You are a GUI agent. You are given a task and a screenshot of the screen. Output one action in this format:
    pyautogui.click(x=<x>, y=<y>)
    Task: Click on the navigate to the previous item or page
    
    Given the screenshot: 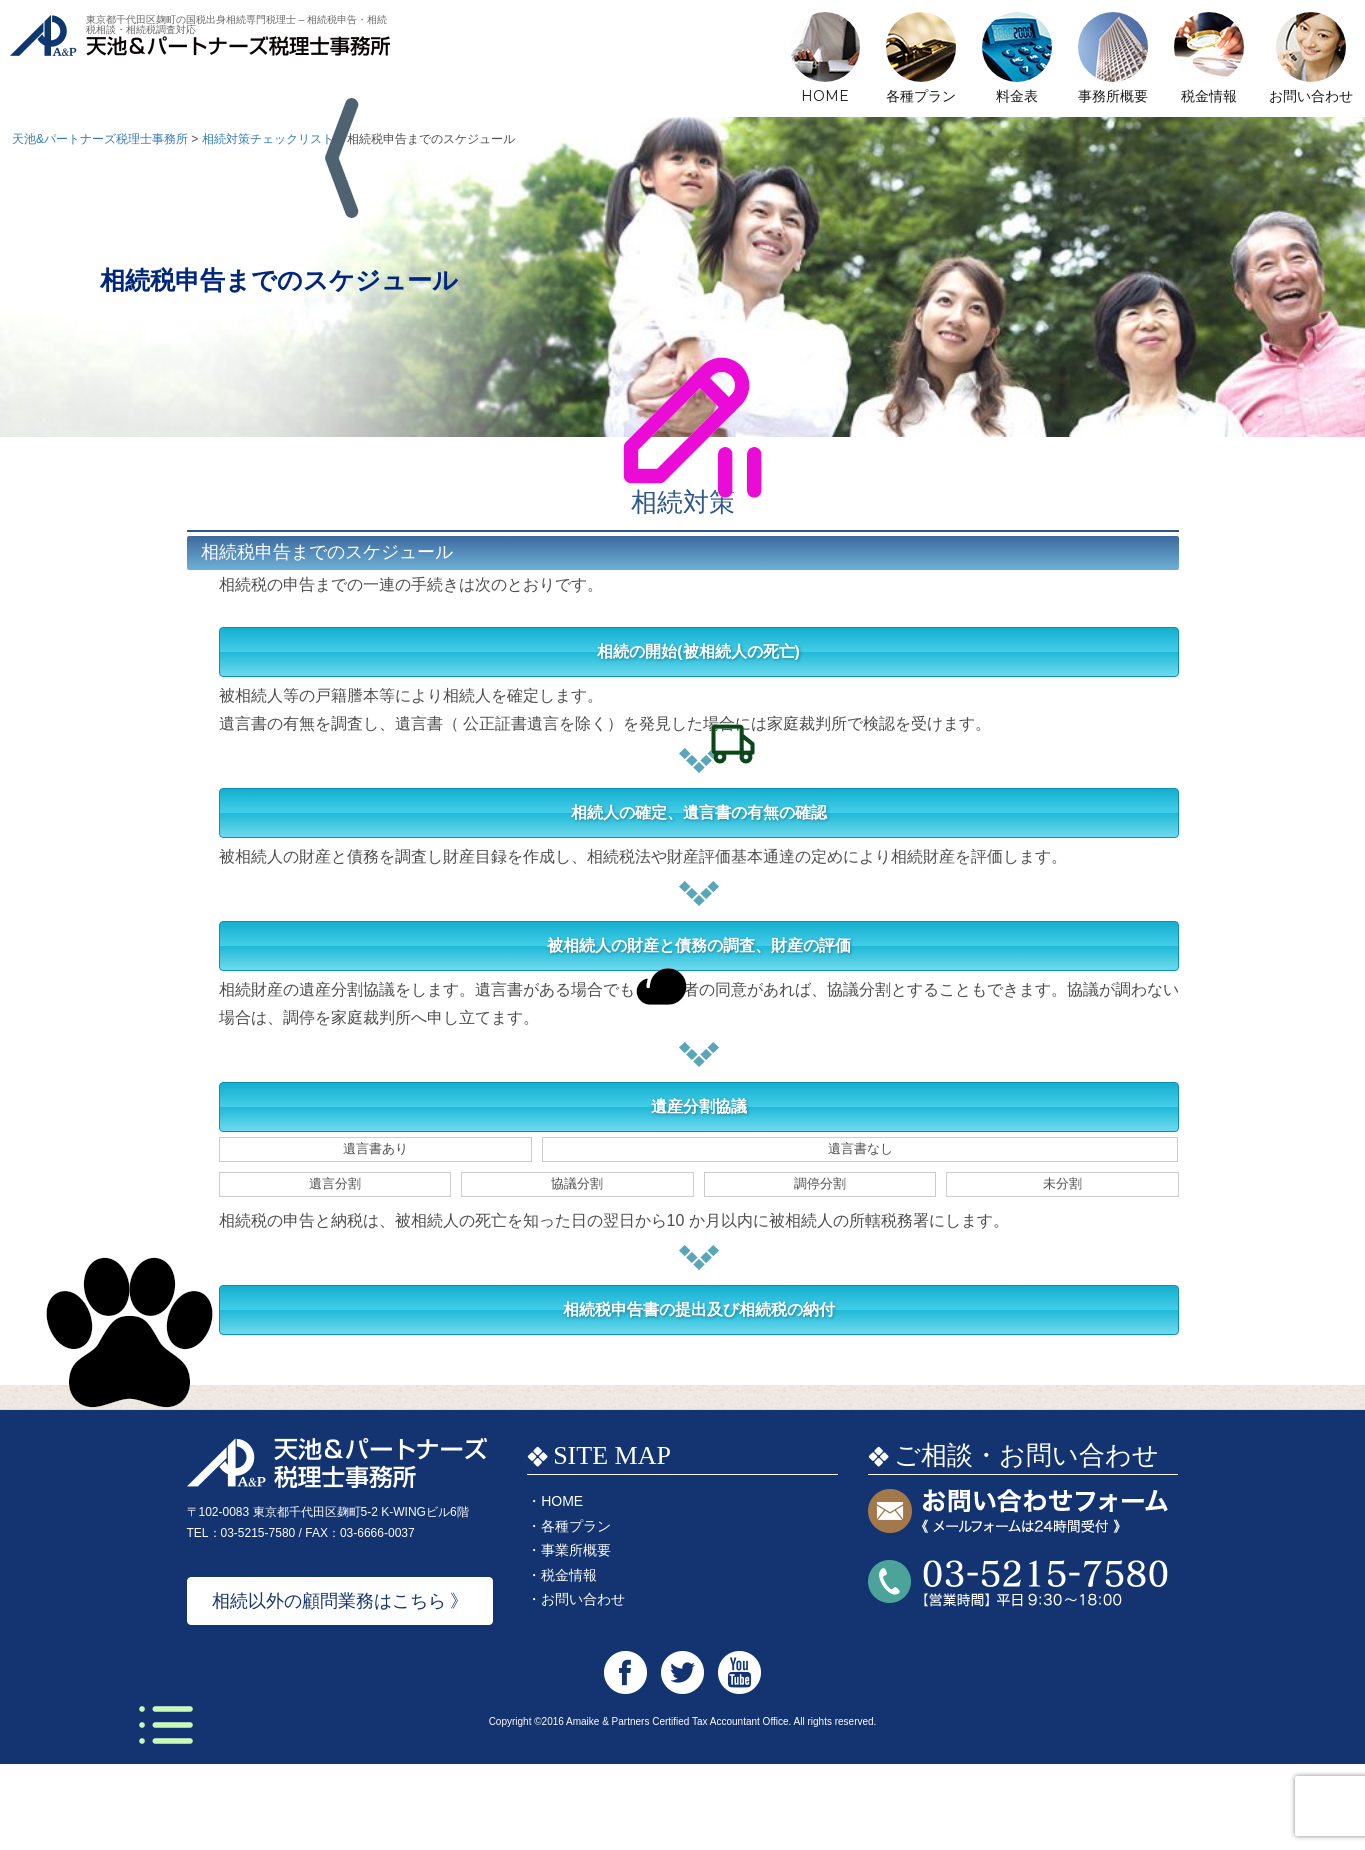 What is the action you would take?
    pyautogui.click(x=345, y=158)
    